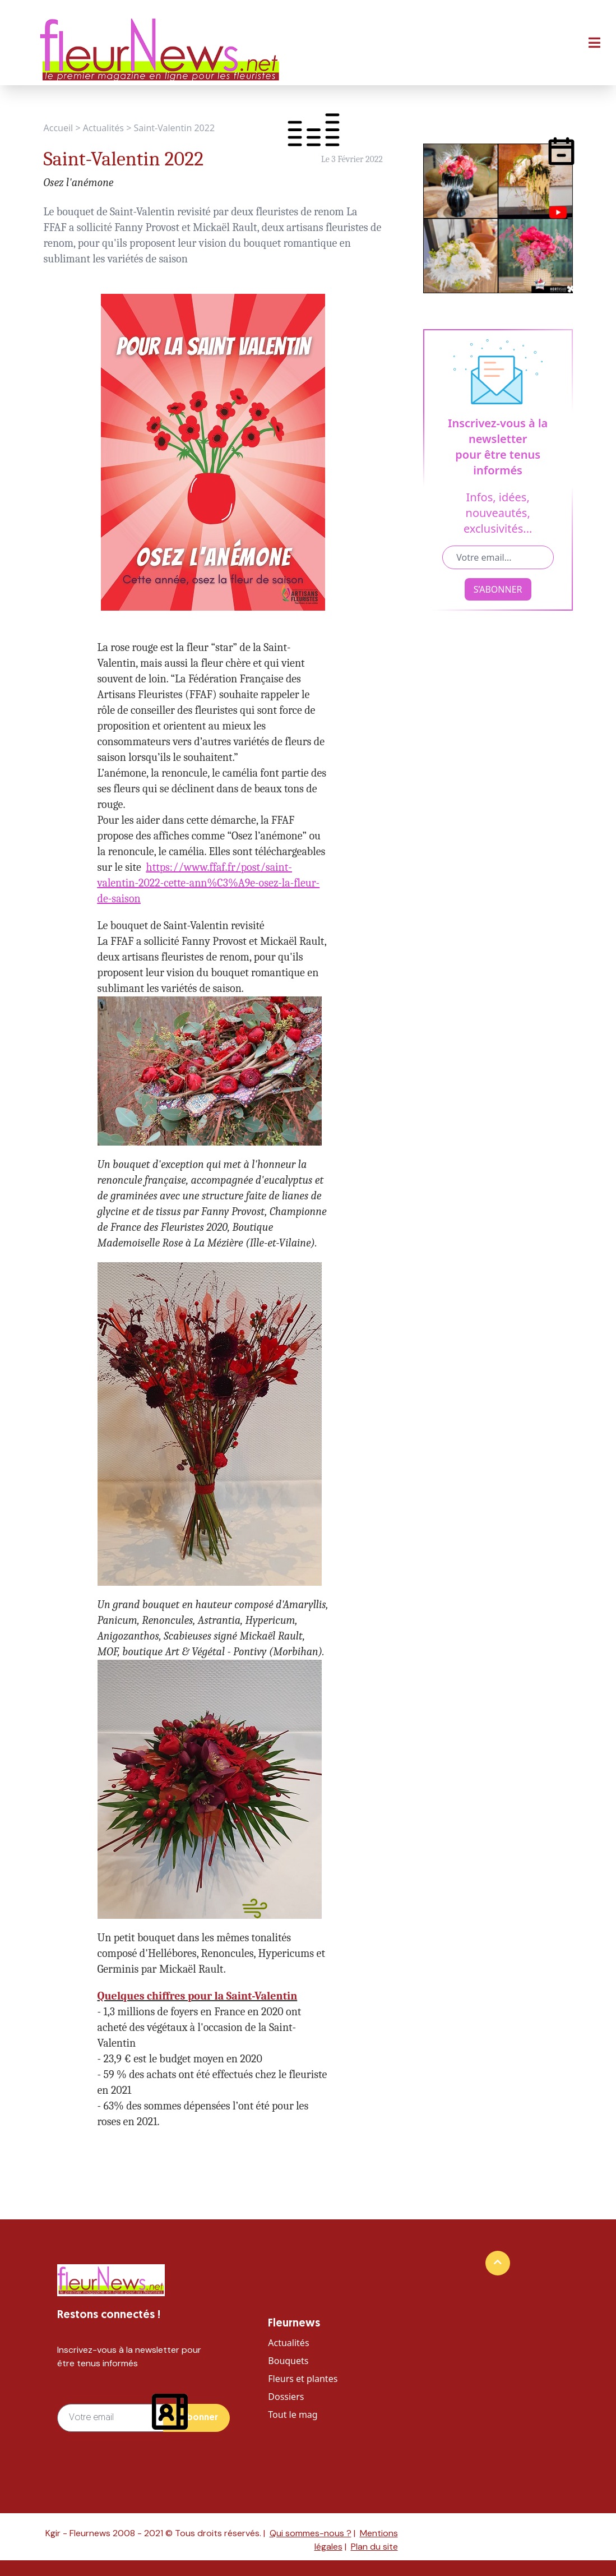 This screenshot has width=616, height=2576. What do you see at coordinates (561, 152) in the screenshot?
I see `remove an event from calendar` at bounding box center [561, 152].